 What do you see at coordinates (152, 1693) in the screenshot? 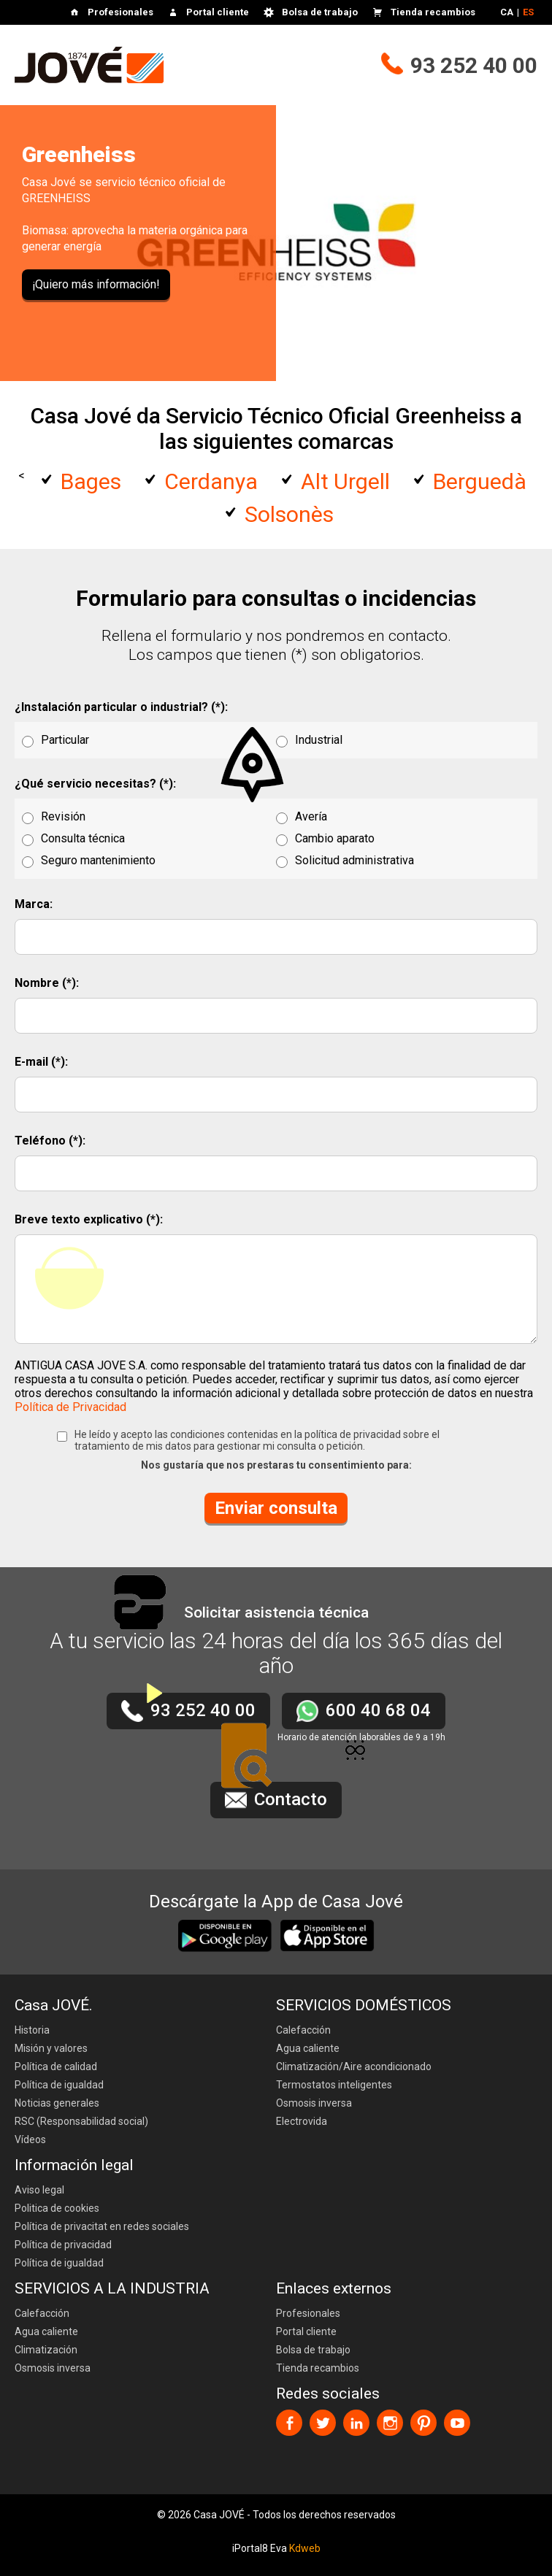
I see `play media content` at bounding box center [152, 1693].